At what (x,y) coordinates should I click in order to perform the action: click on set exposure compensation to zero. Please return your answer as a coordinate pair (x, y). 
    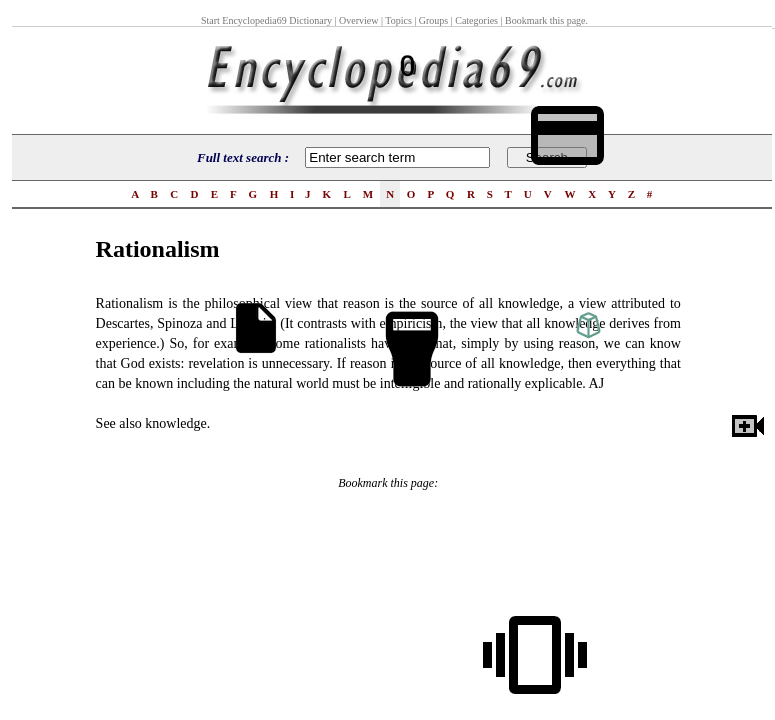
    Looking at the image, I should click on (407, 66).